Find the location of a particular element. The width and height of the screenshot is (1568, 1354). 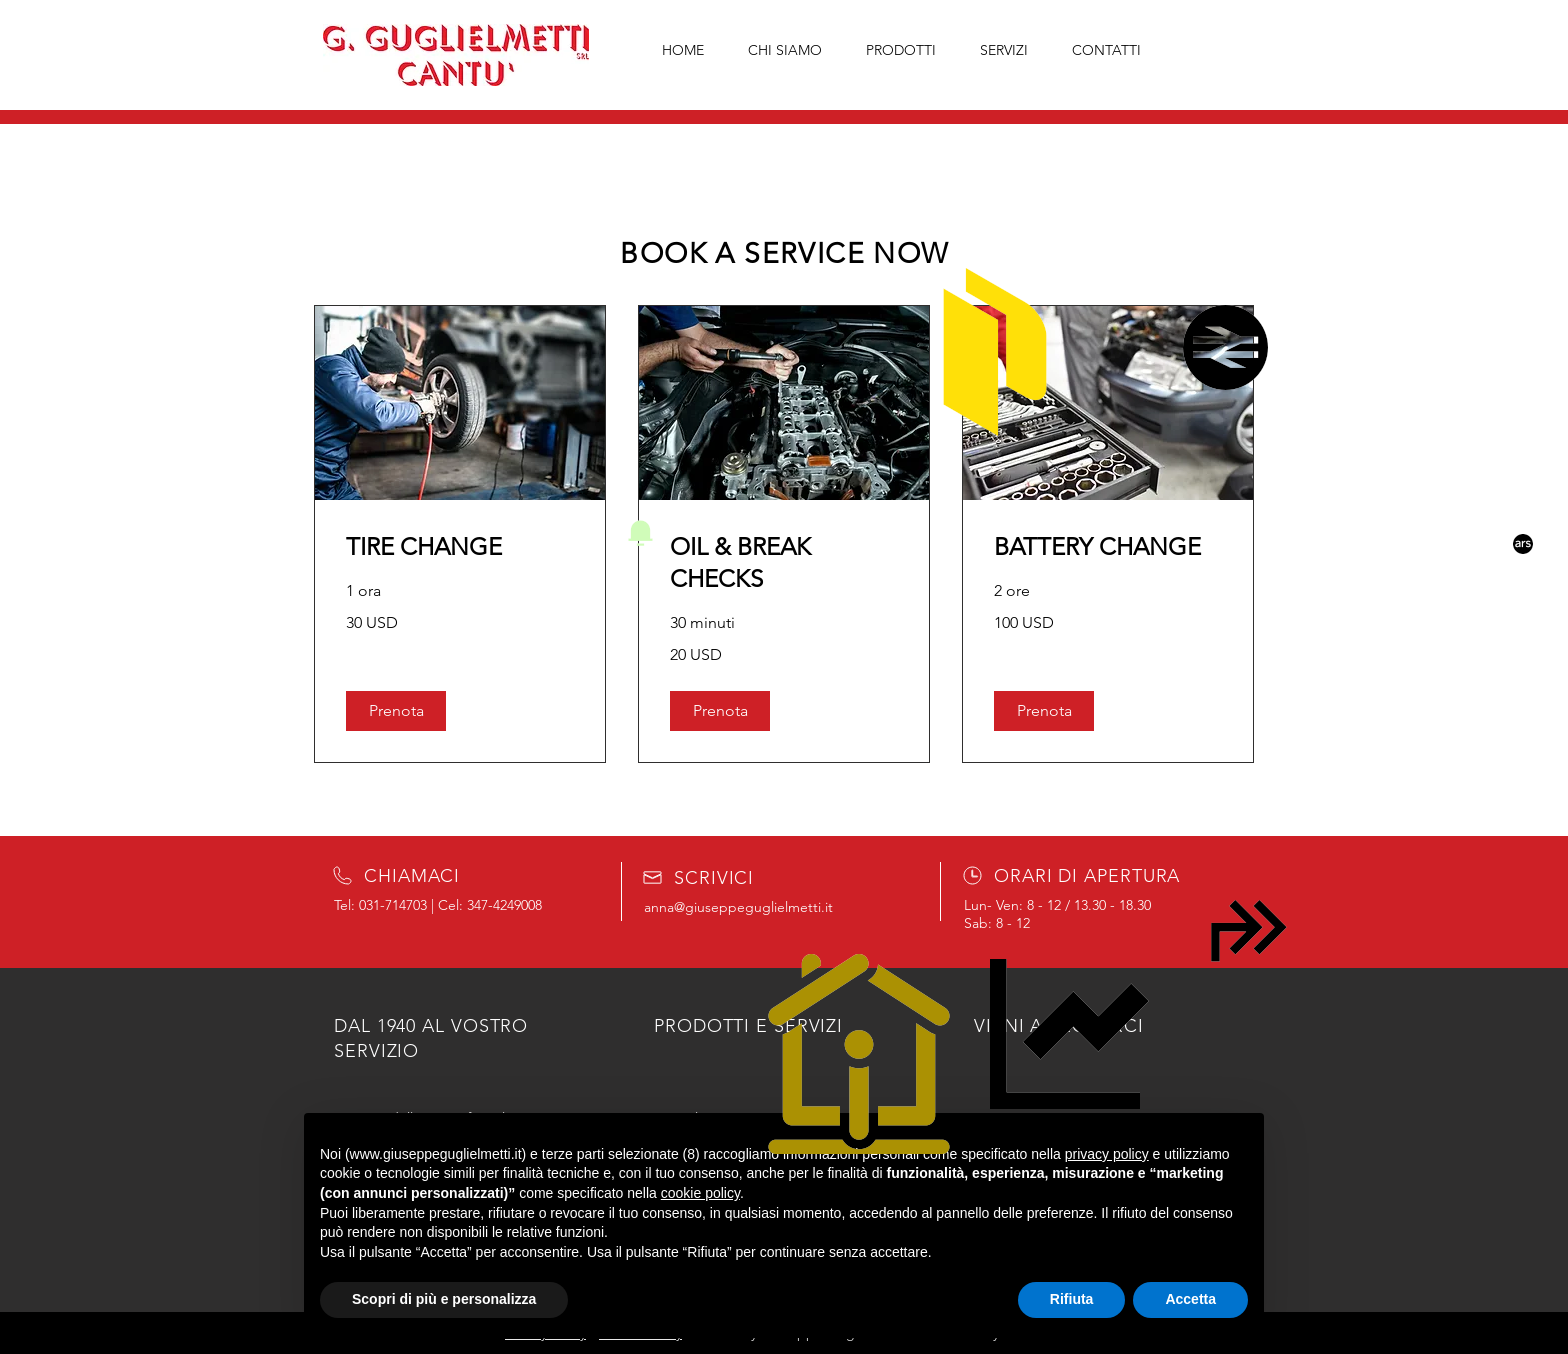

view analytics and performance trends is located at coordinates (1065, 1034).